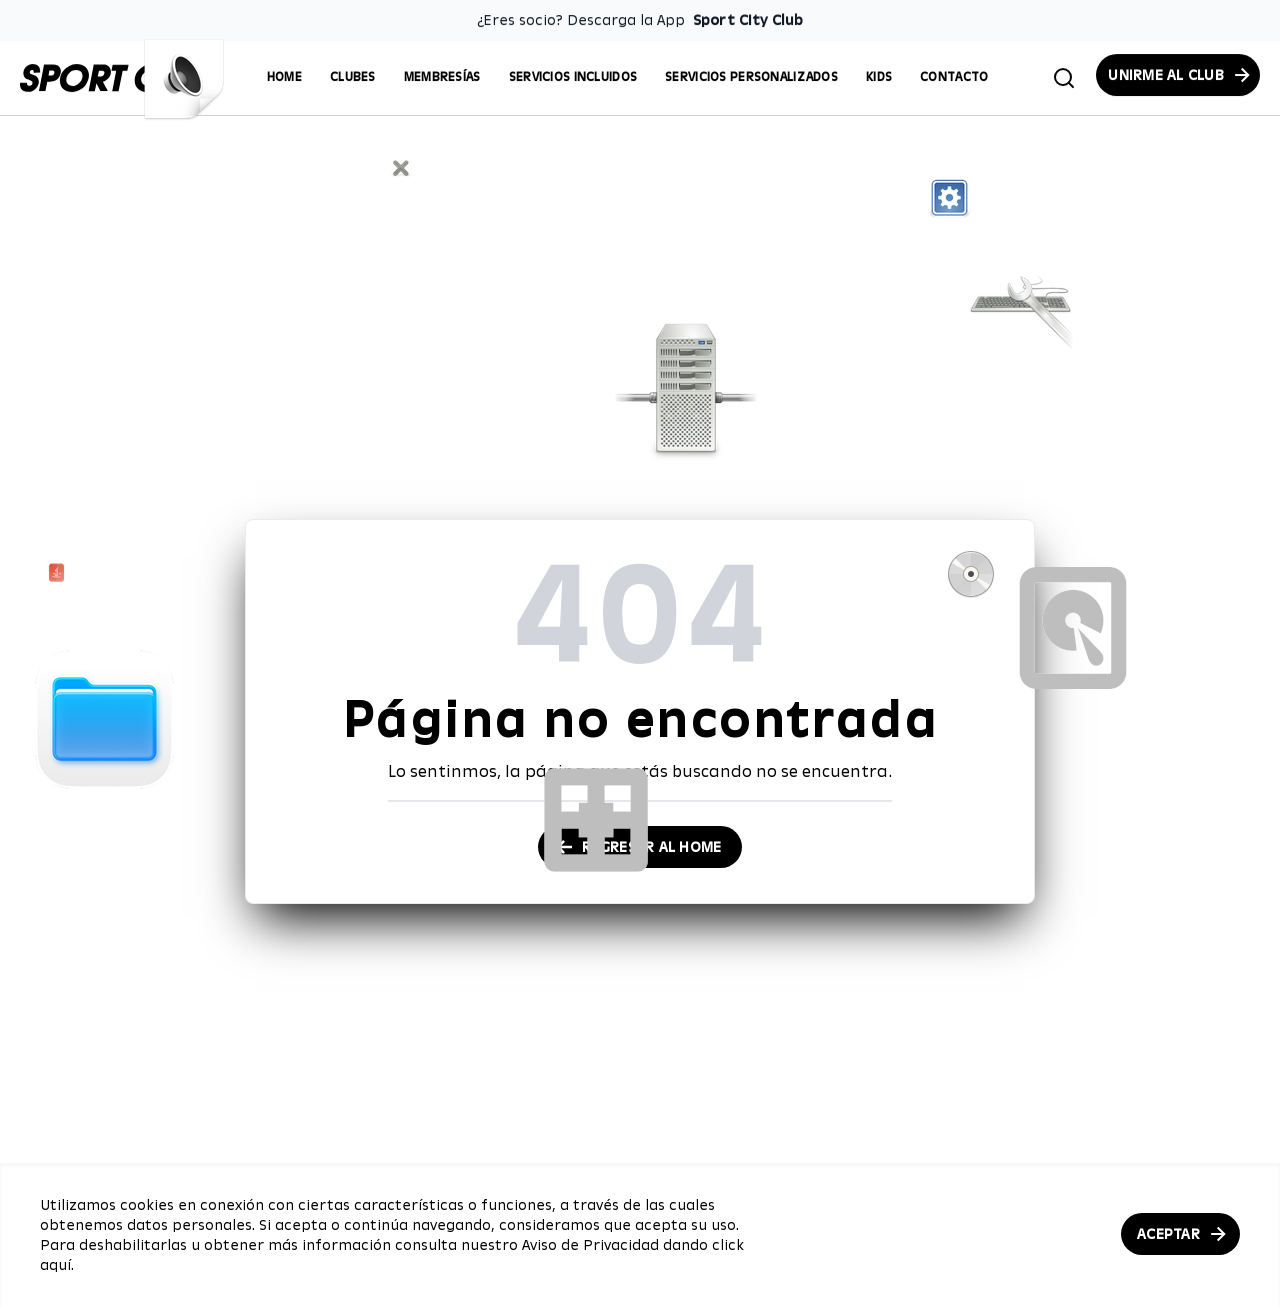 This screenshot has height=1307, width=1280. Describe the element at coordinates (949, 199) in the screenshot. I see `access system settings` at that location.